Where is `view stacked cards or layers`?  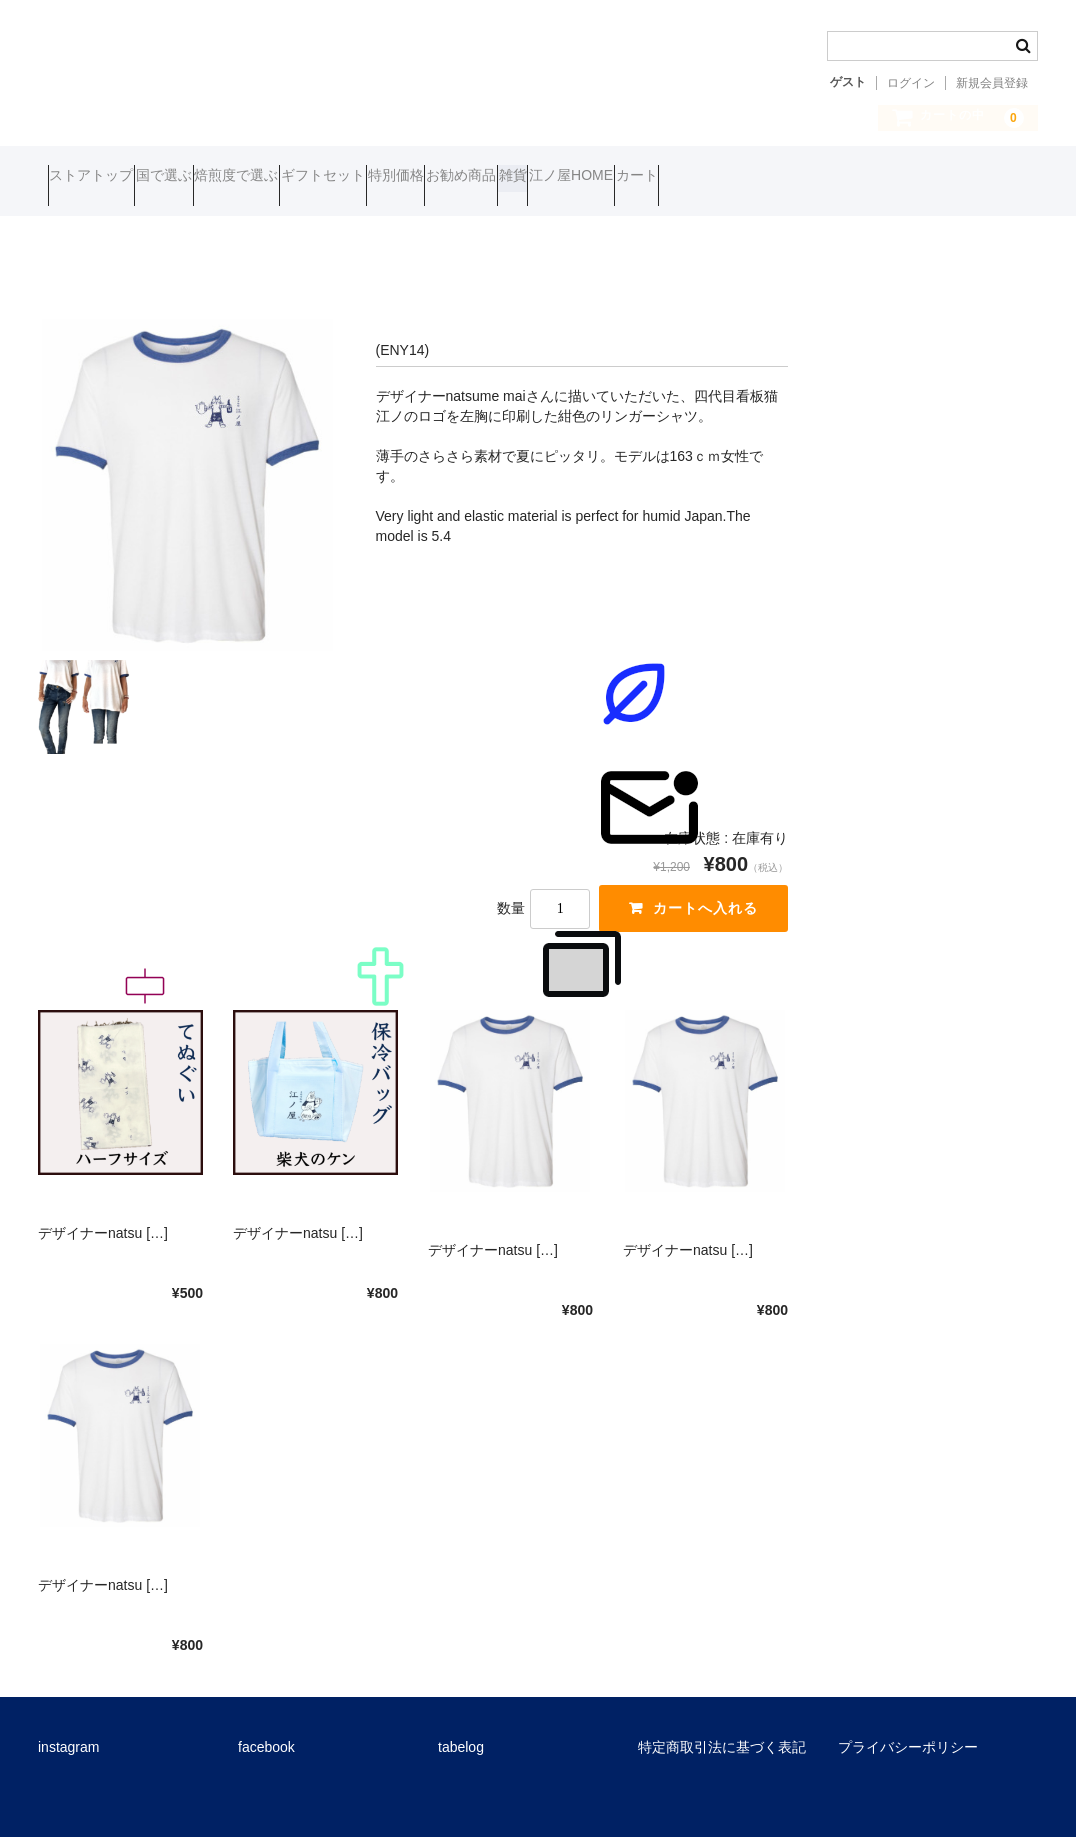
view stacked cards or layers is located at coordinates (582, 964).